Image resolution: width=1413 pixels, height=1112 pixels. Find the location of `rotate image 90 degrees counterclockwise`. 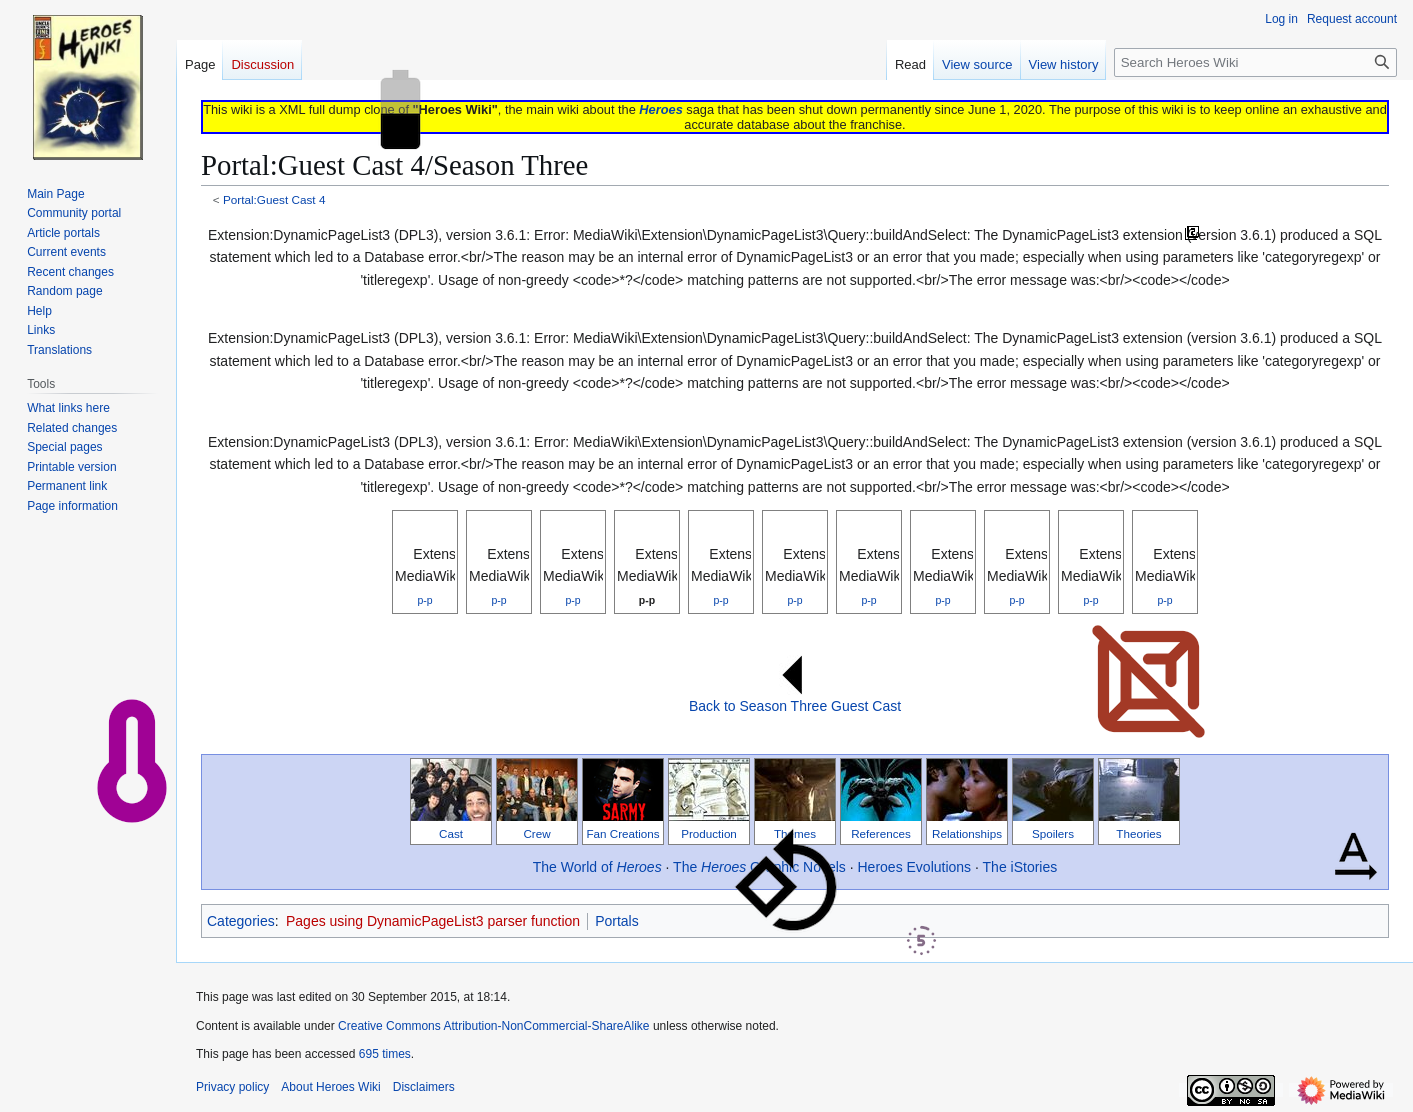

rotate image 90 degrees counterclockwise is located at coordinates (788, 882).